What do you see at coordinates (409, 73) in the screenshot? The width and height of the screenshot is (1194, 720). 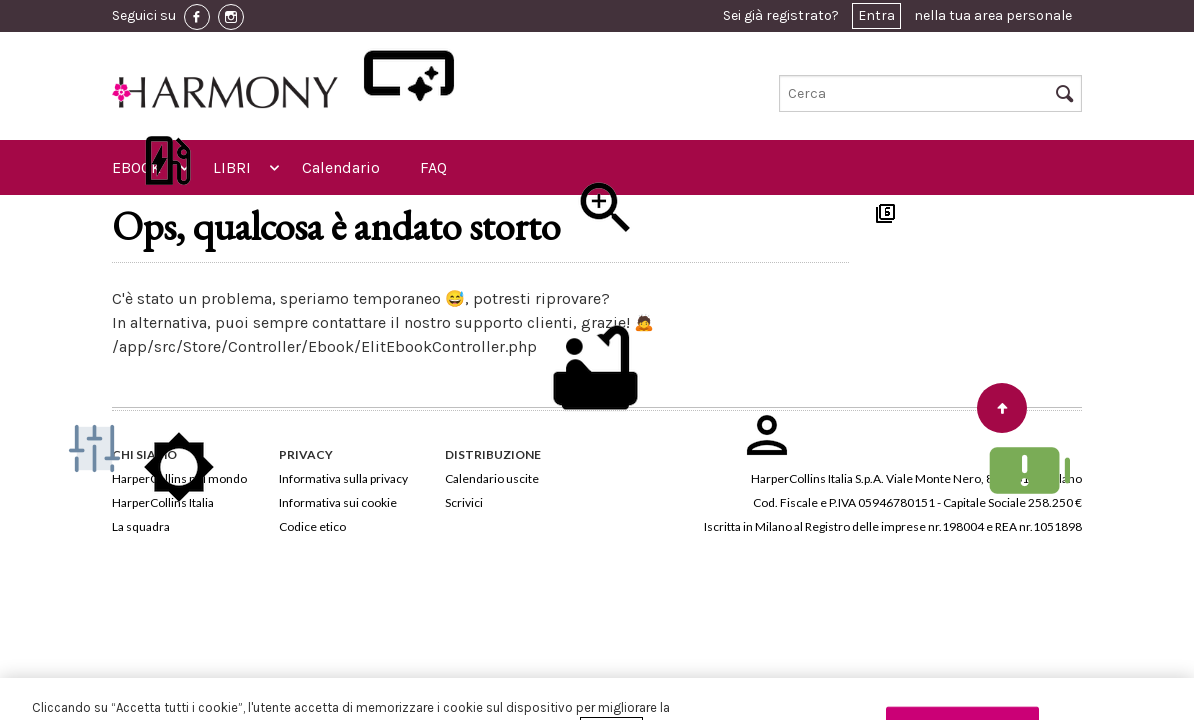 I see `add a smart or AI-powered action button` at bounding box center [409, 73].